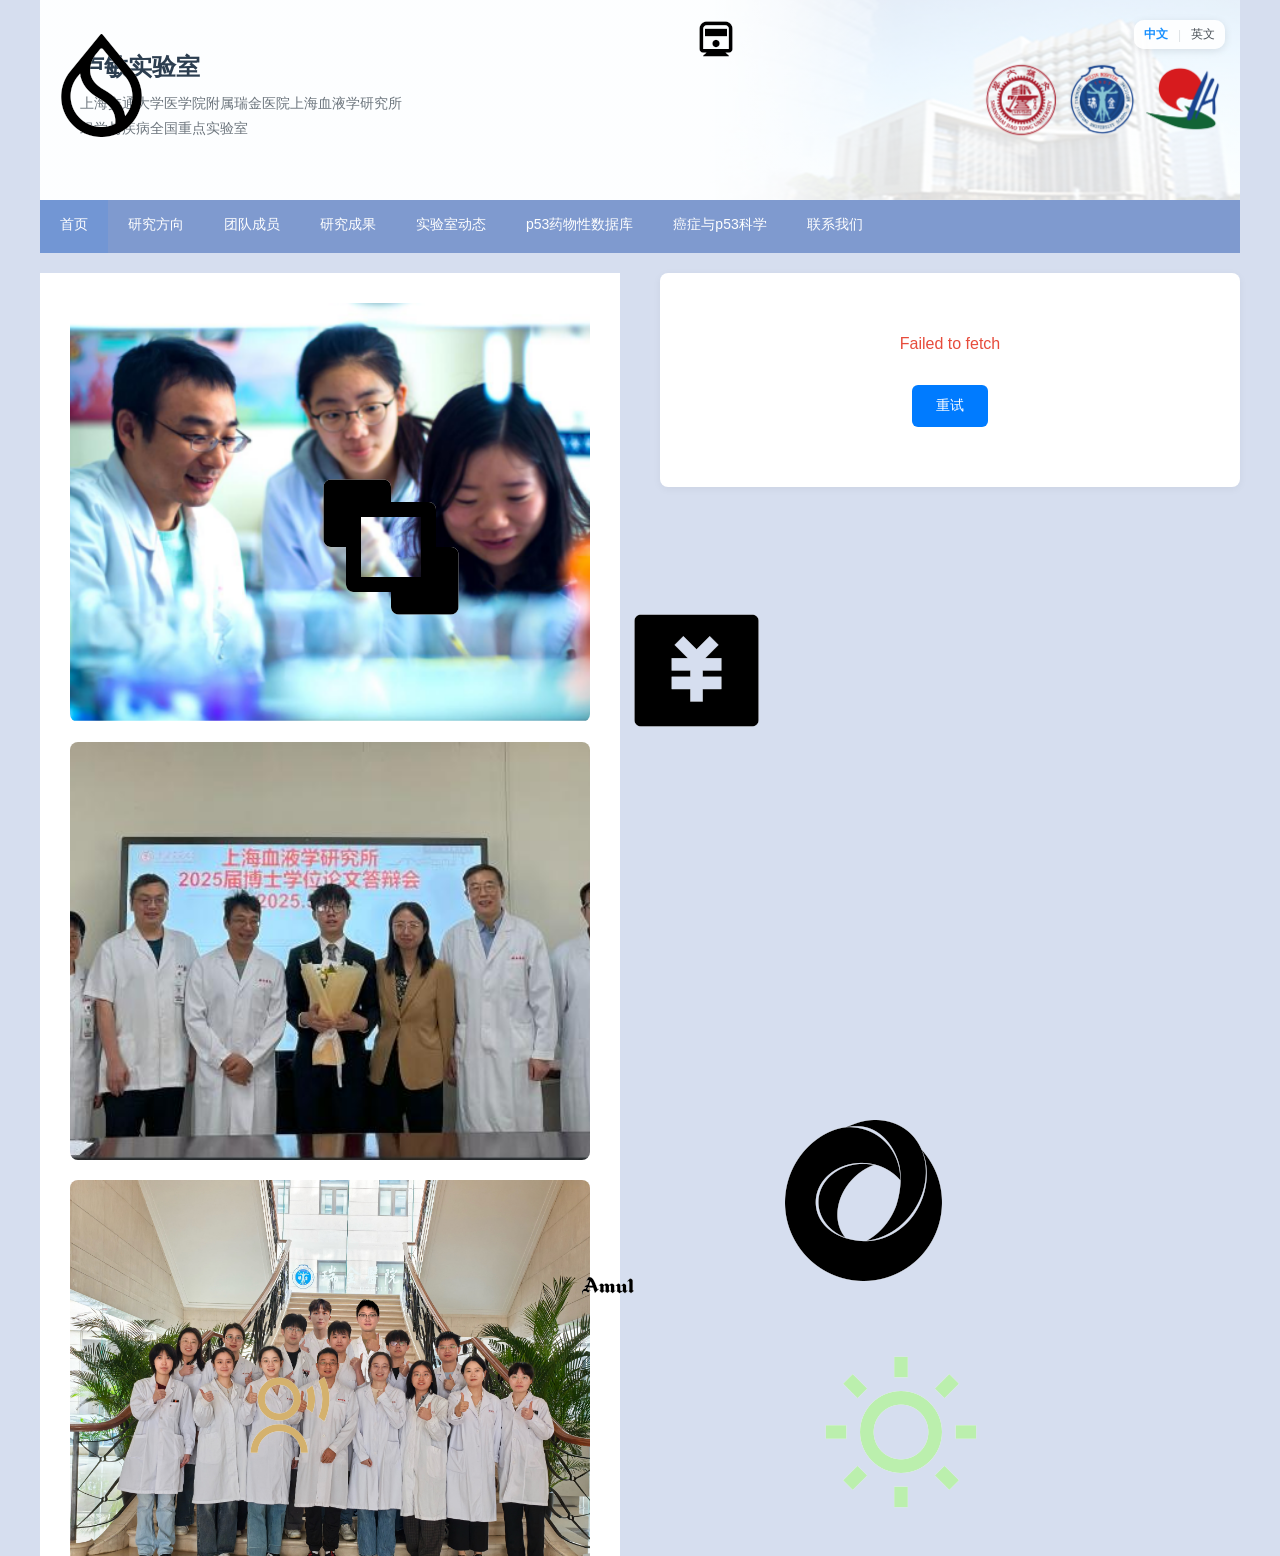  What do you see at coordinates (608, 1286) in the screenshot?
I see `Amul brand logo` at bounding box center [608, 1286].